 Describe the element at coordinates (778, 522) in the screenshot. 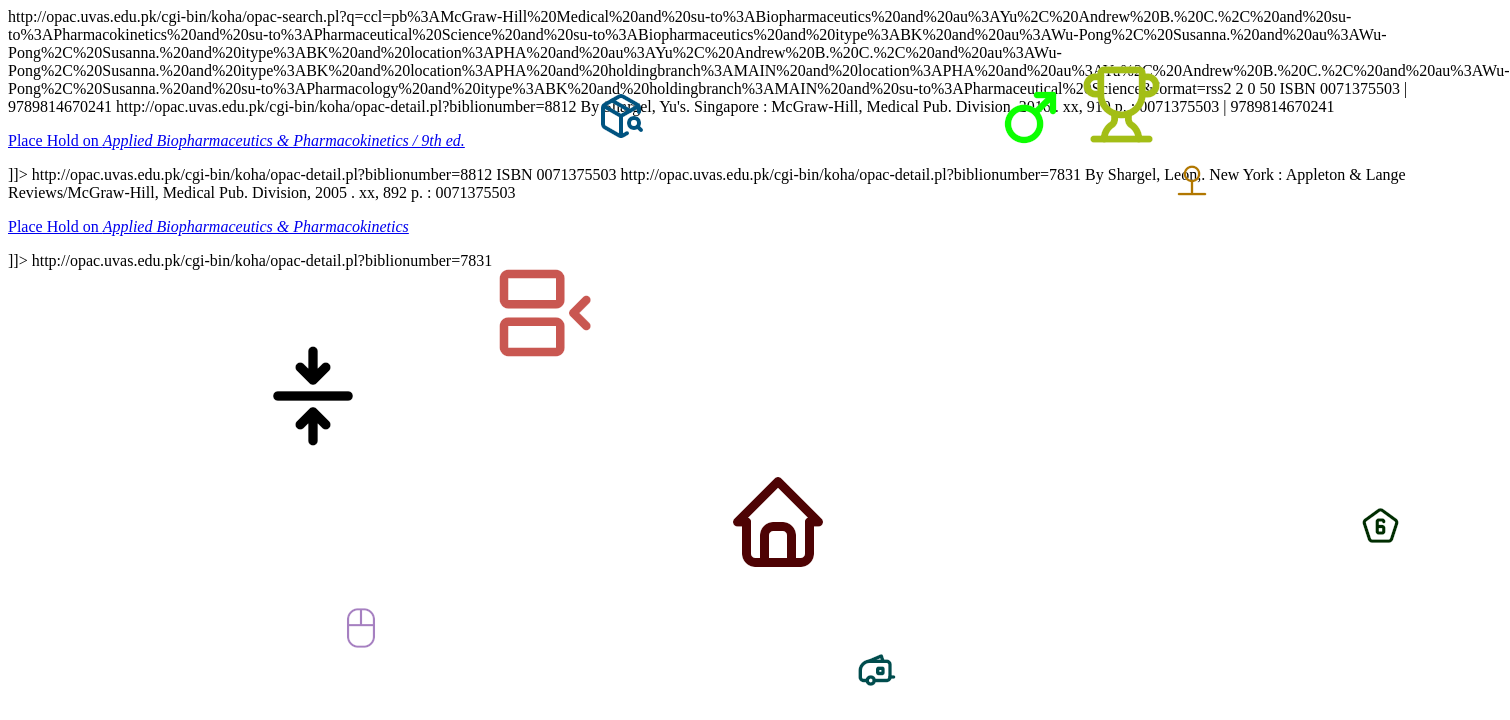

I see `navigate to the home screen` at that location.